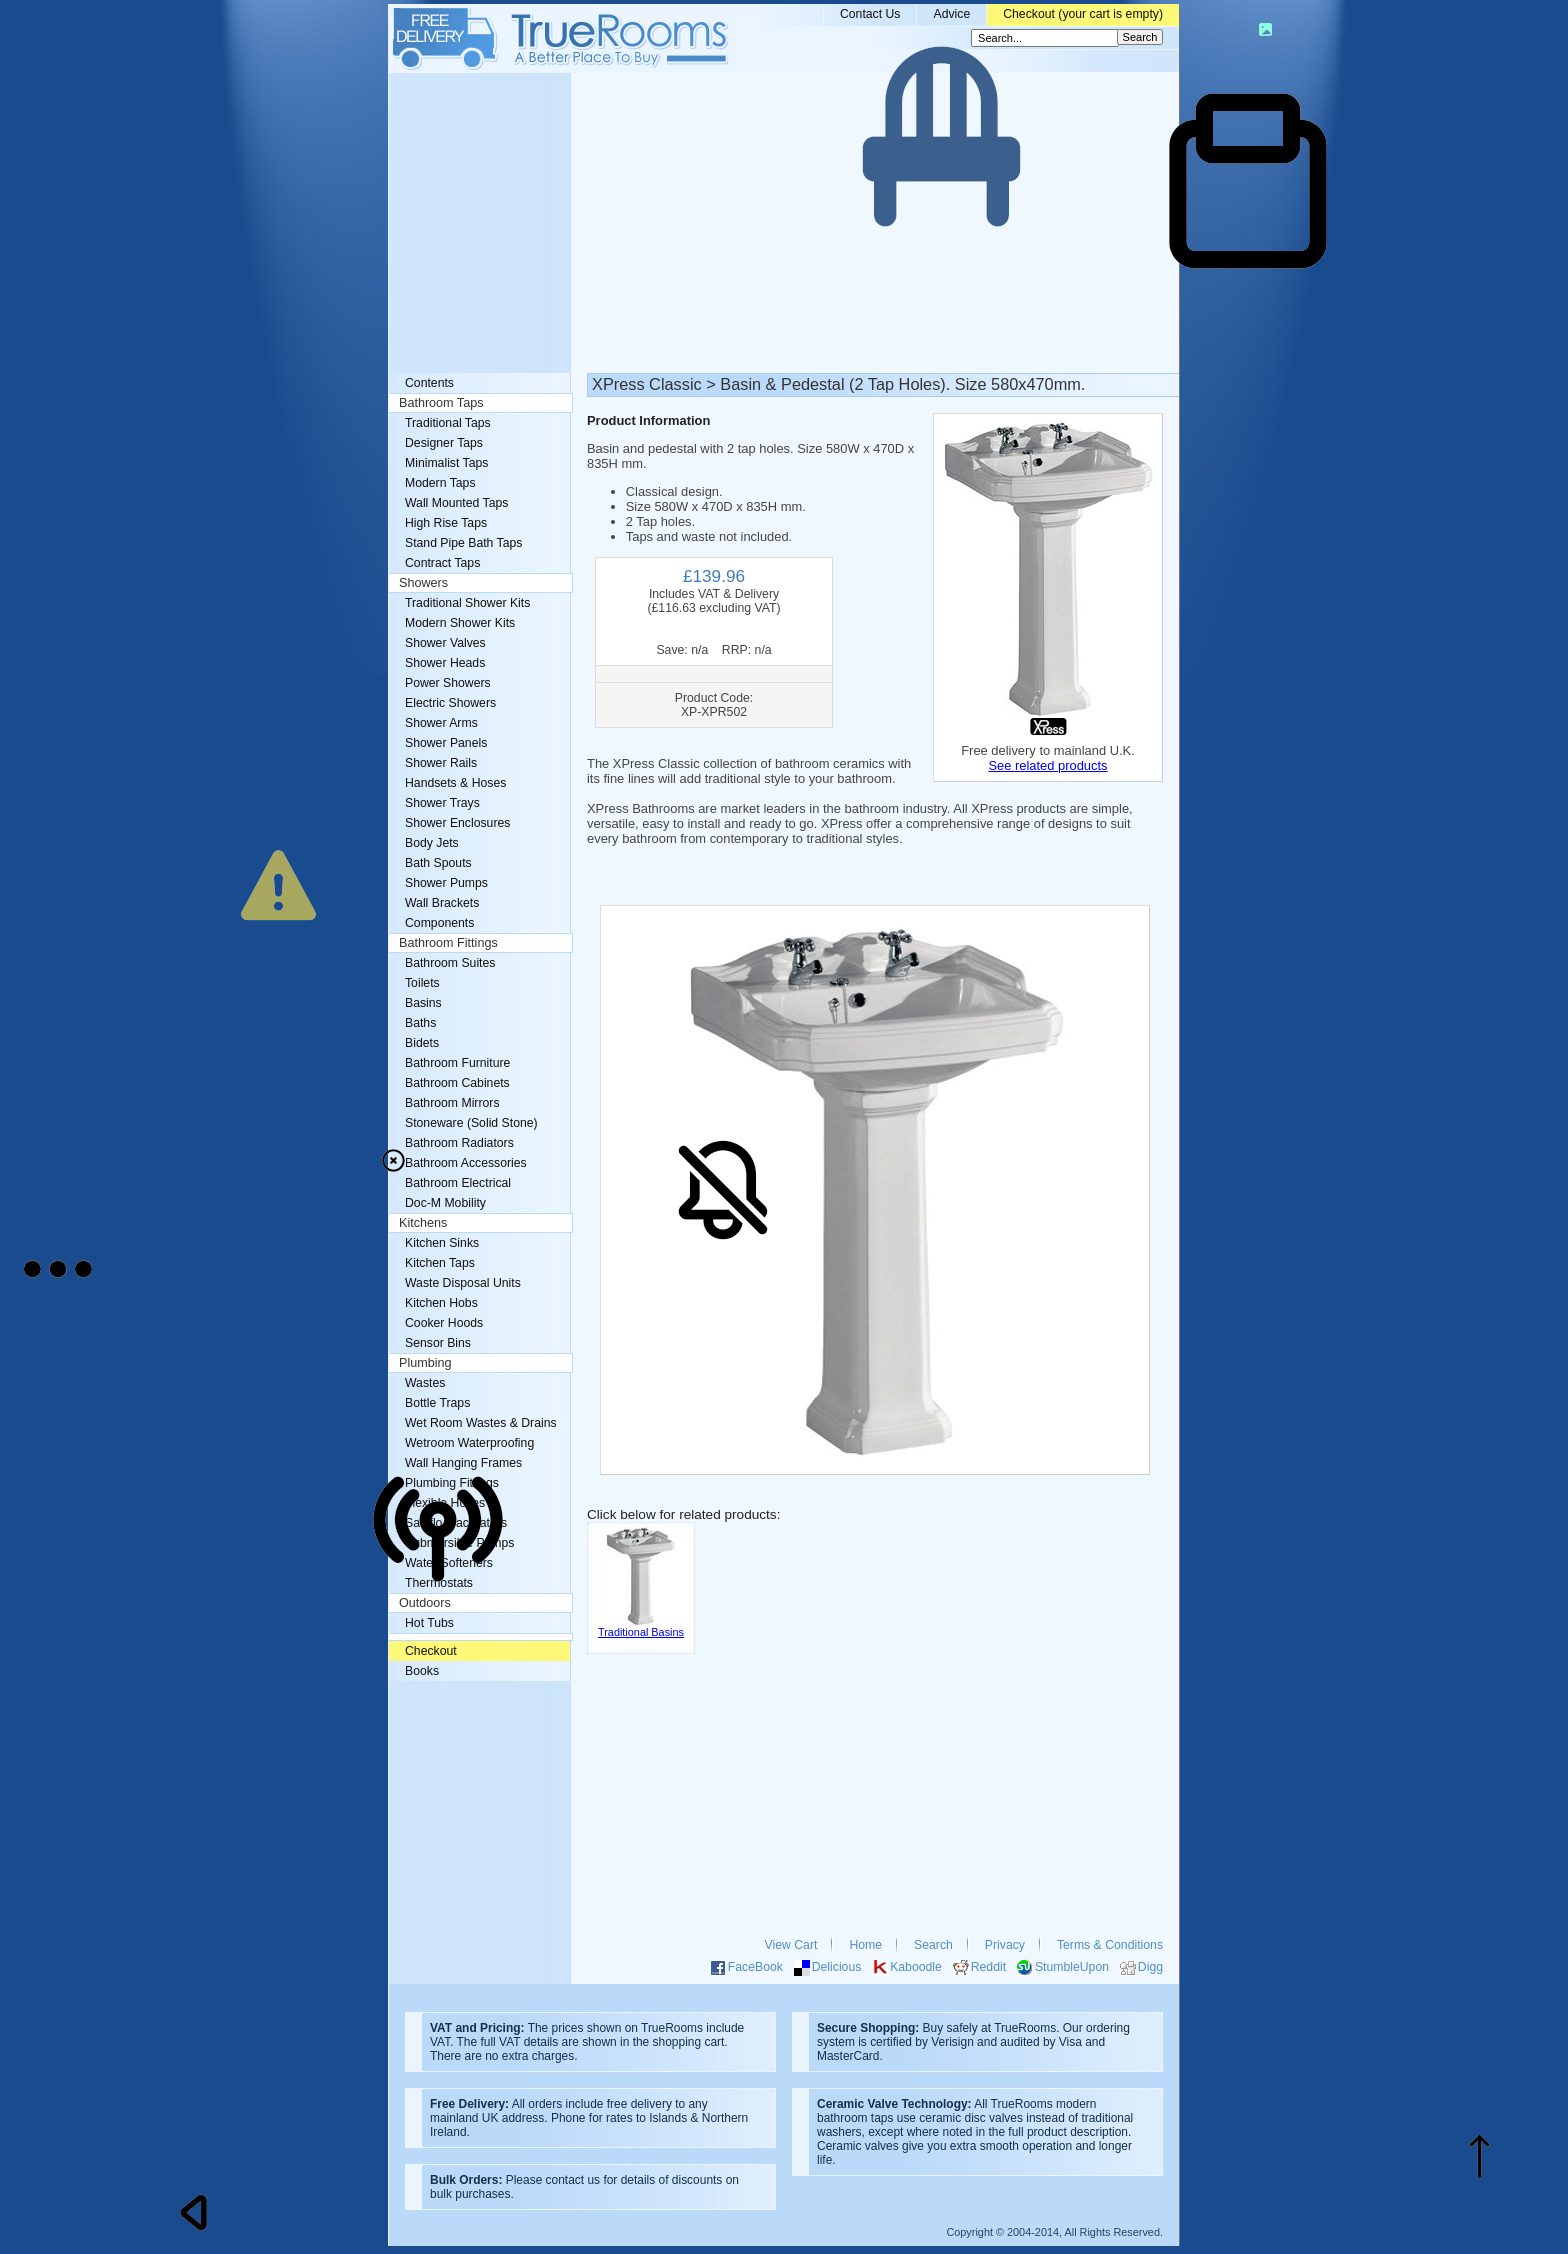 The image size is (1568, 2254). I want to click on copy to clipboard, so click(1248, 181).